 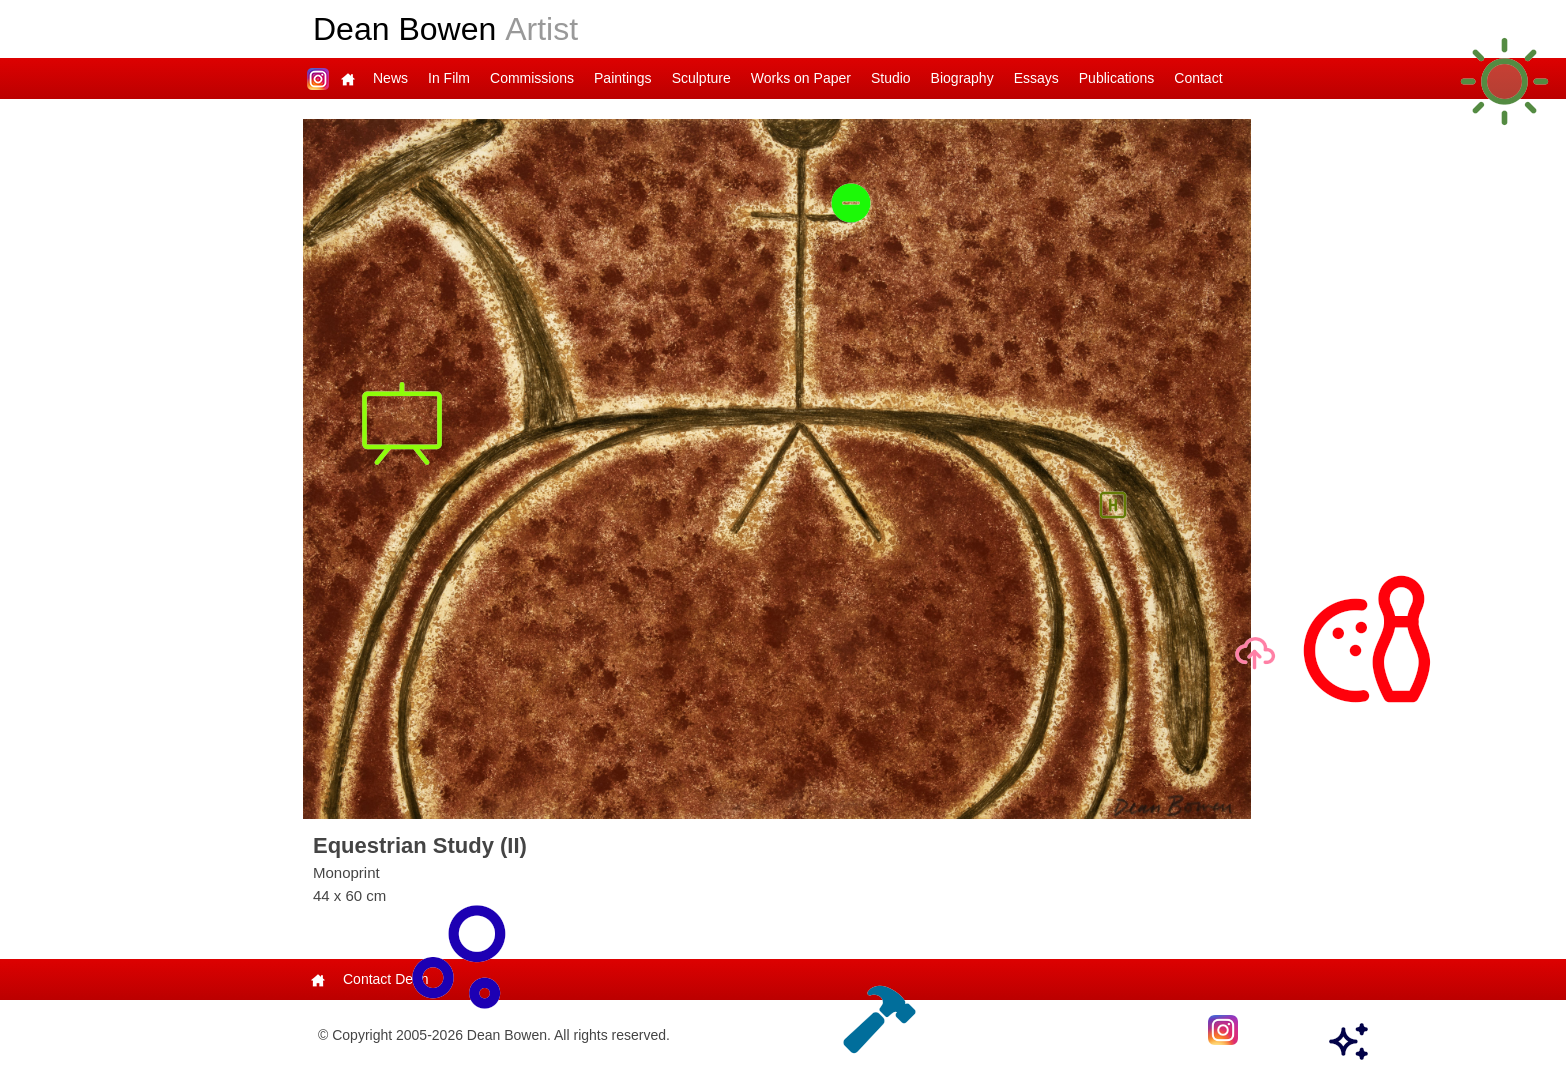 What do you see at coordinates (879, 1019) in the screenshot?
I see `access build or developer tools` at bounding box center [879, 1019].